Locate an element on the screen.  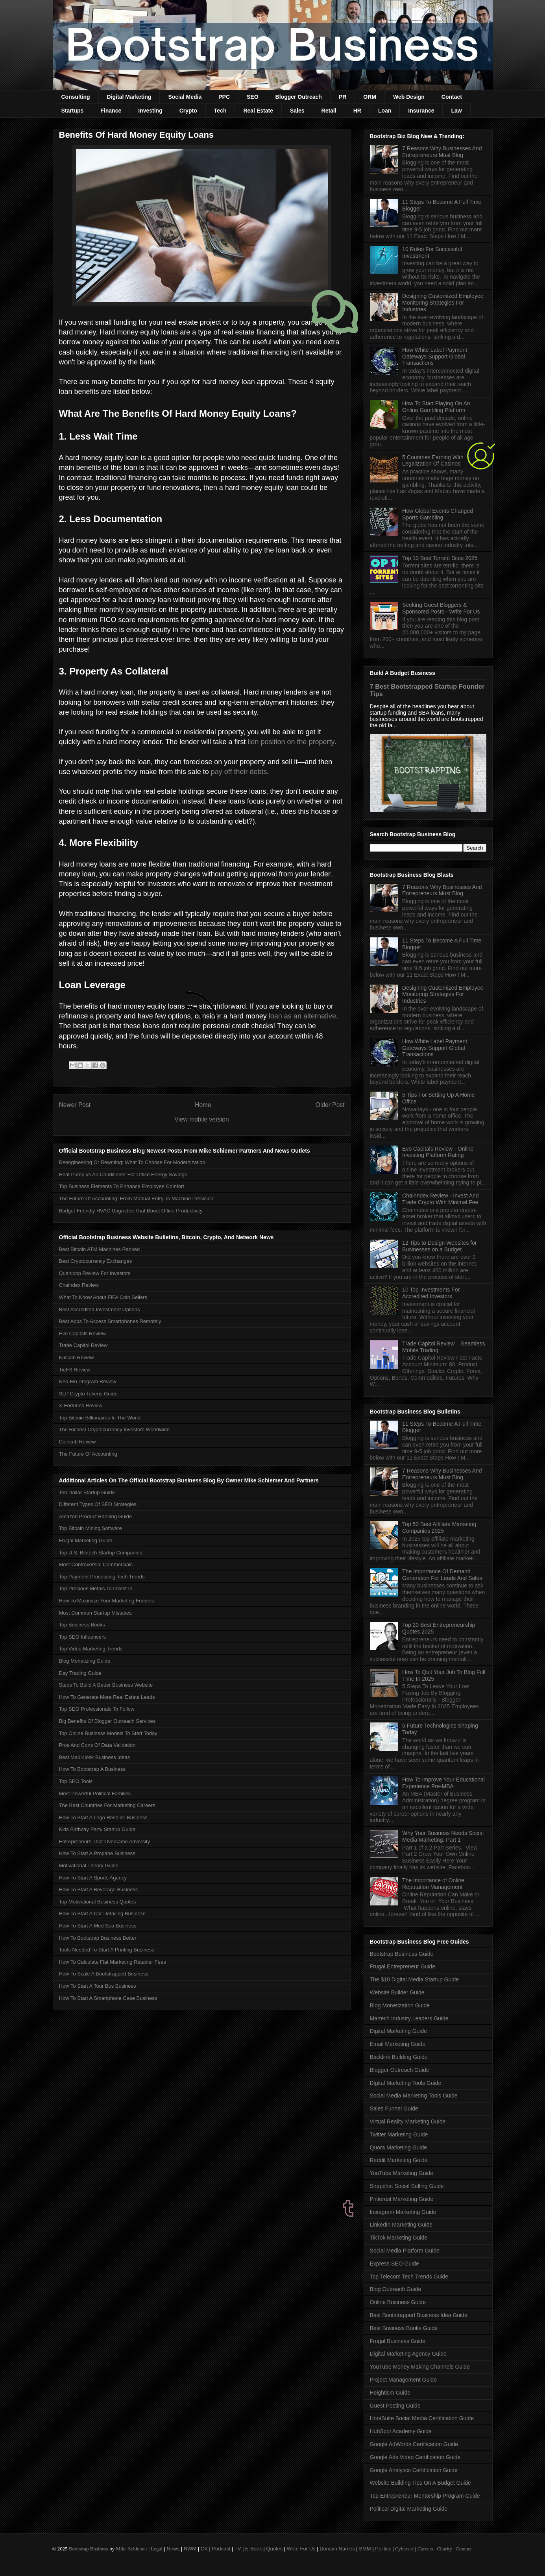
verified user account is located at coordinates (480, 456).